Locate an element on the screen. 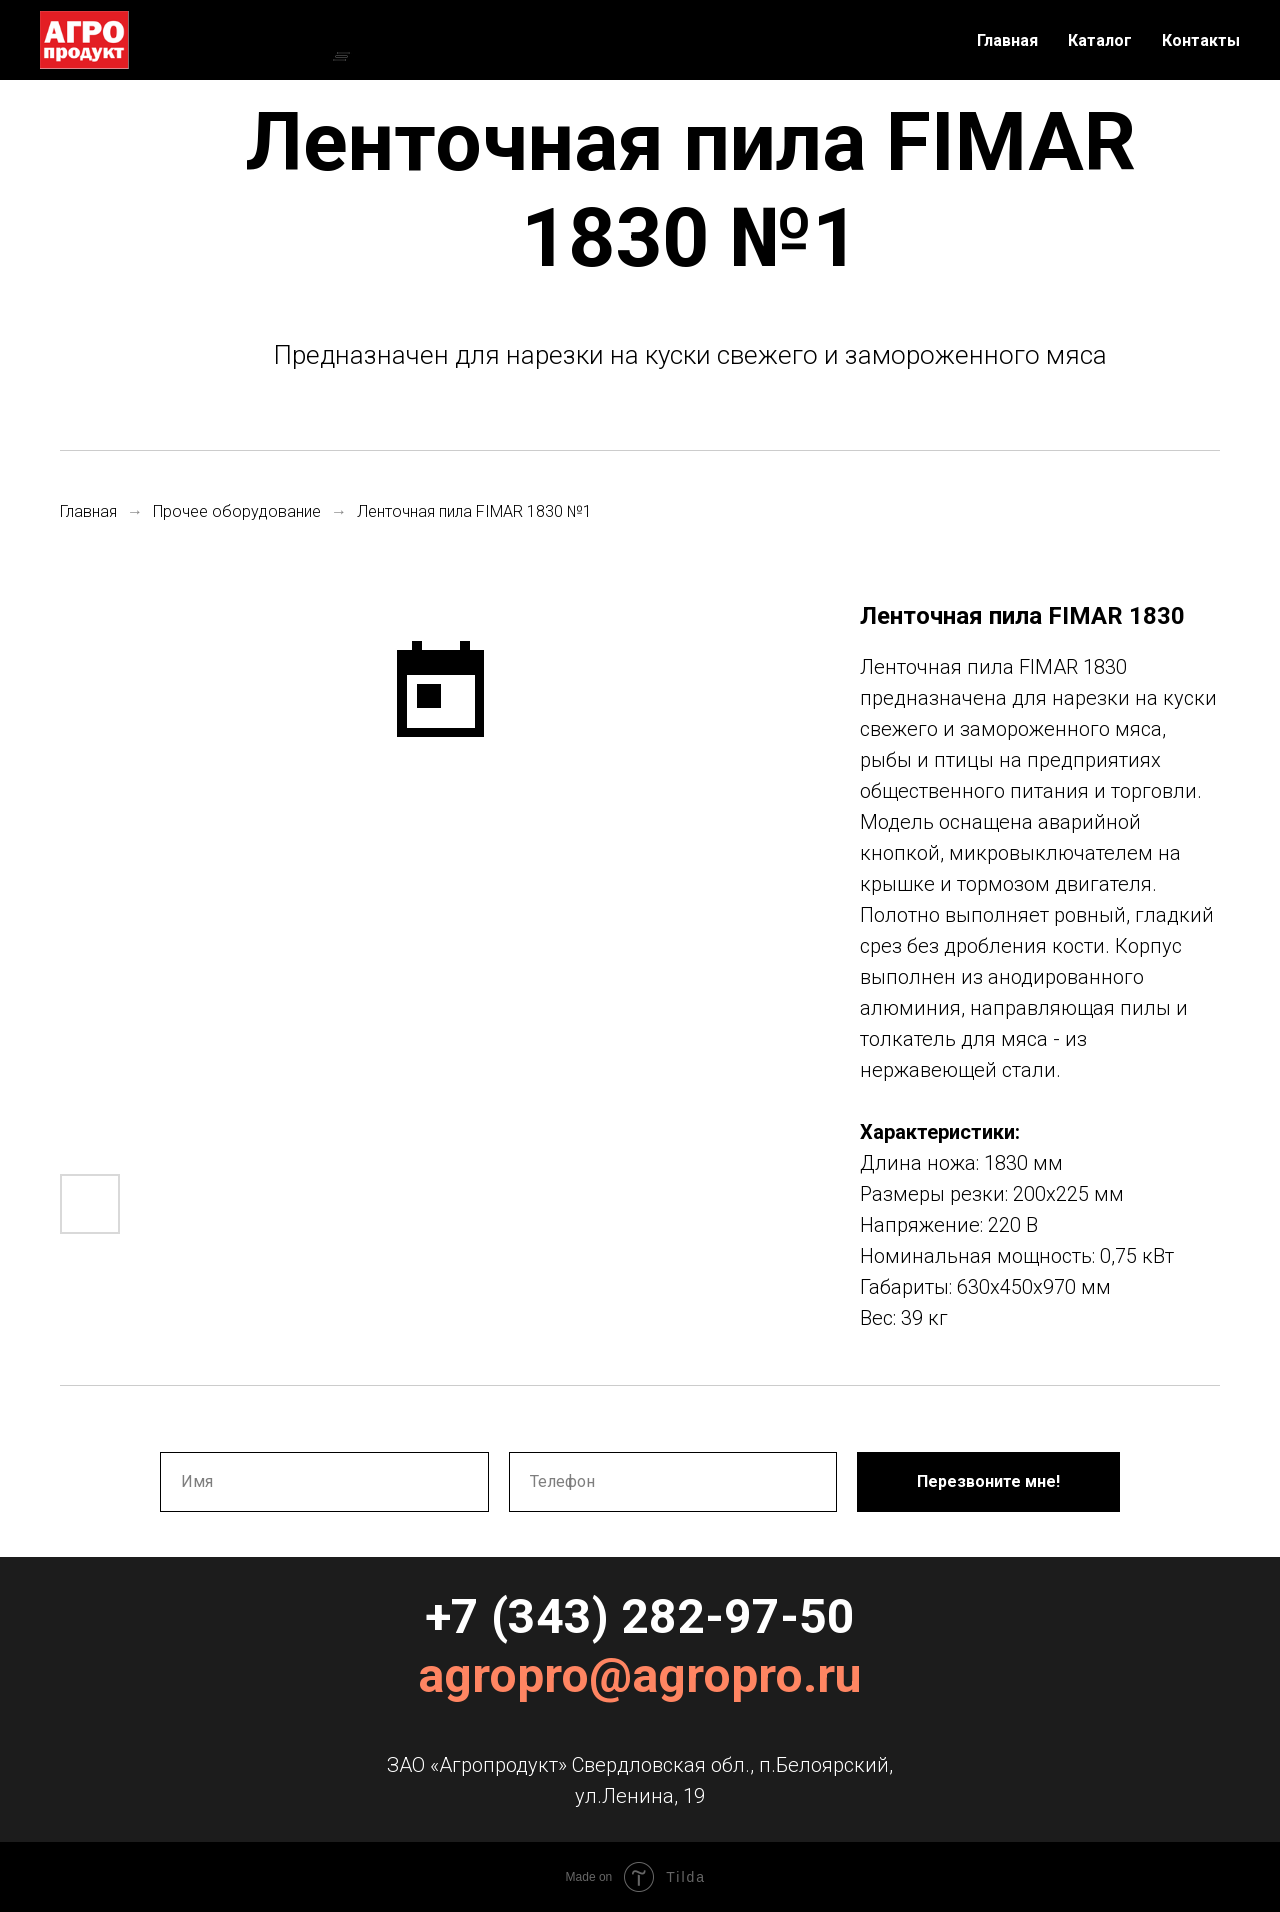 The height and width of the screenshot is (1912, 1280). clear all items from a list is located at coordinates (341, 56).